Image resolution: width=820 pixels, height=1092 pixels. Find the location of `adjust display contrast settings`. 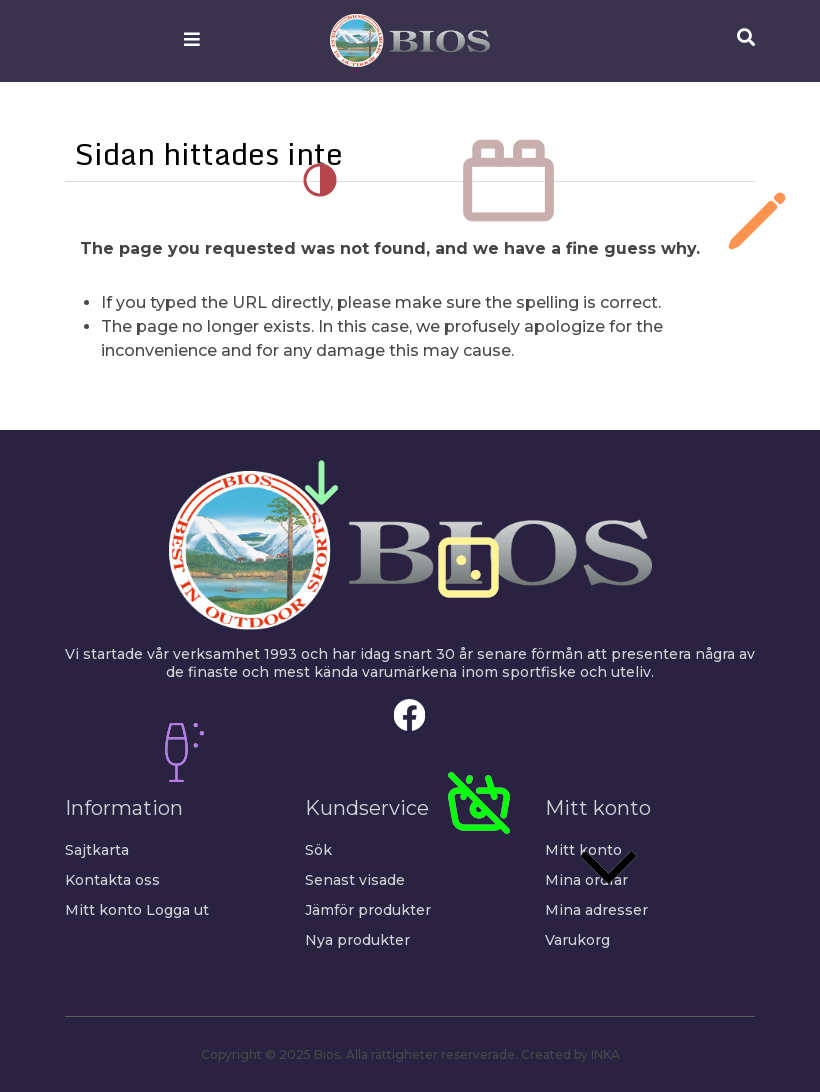

adjust display contrast settings is located at coordinates (320, 180).